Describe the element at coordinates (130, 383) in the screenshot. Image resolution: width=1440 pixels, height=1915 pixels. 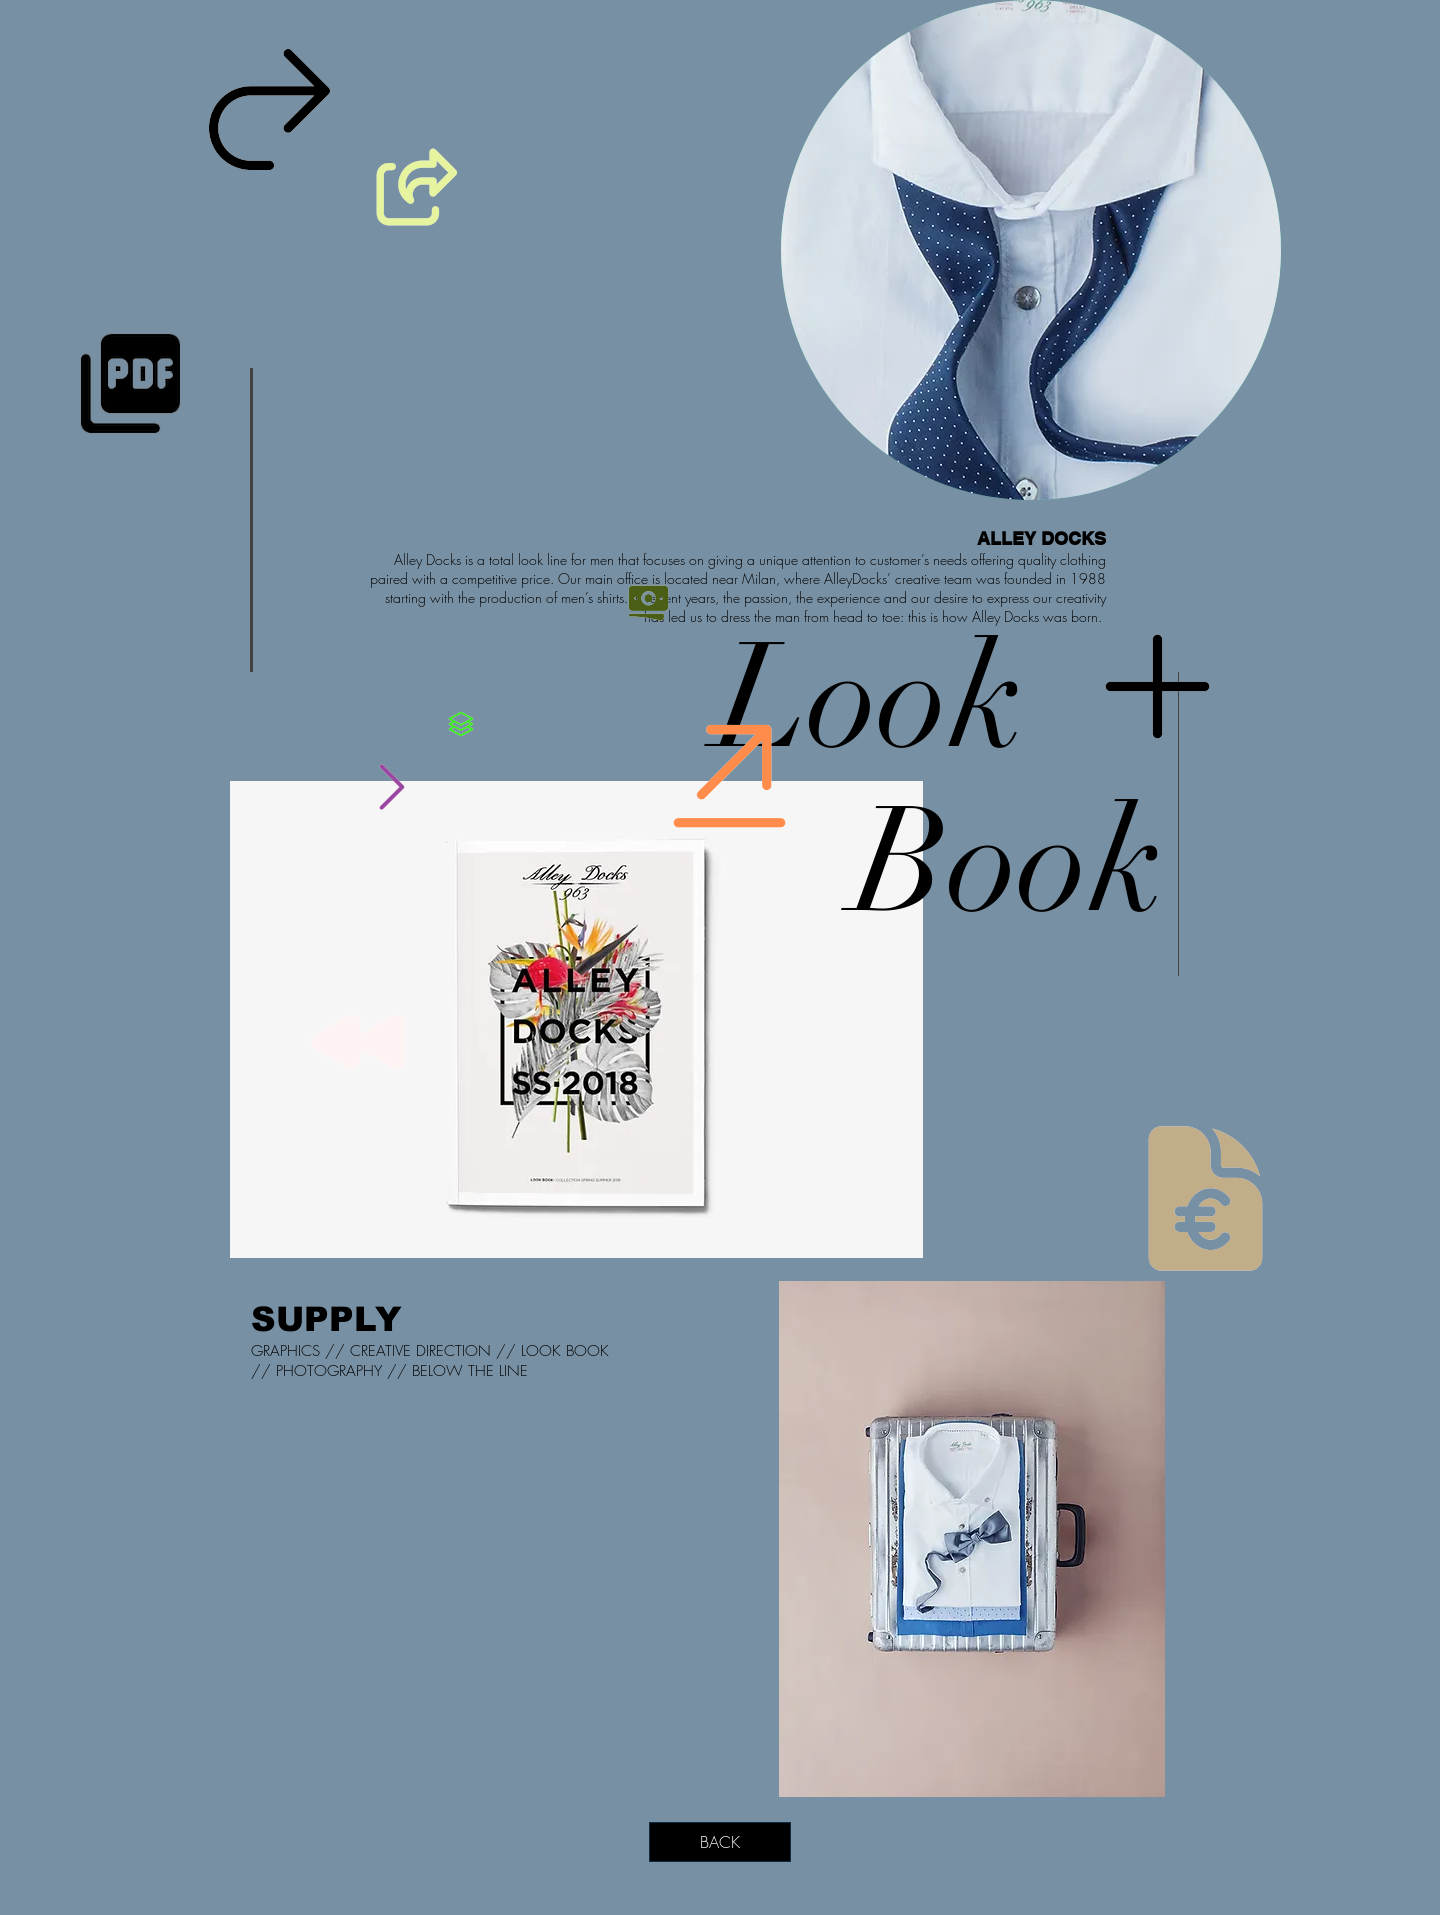
I see `save or export as PDF` at that location.